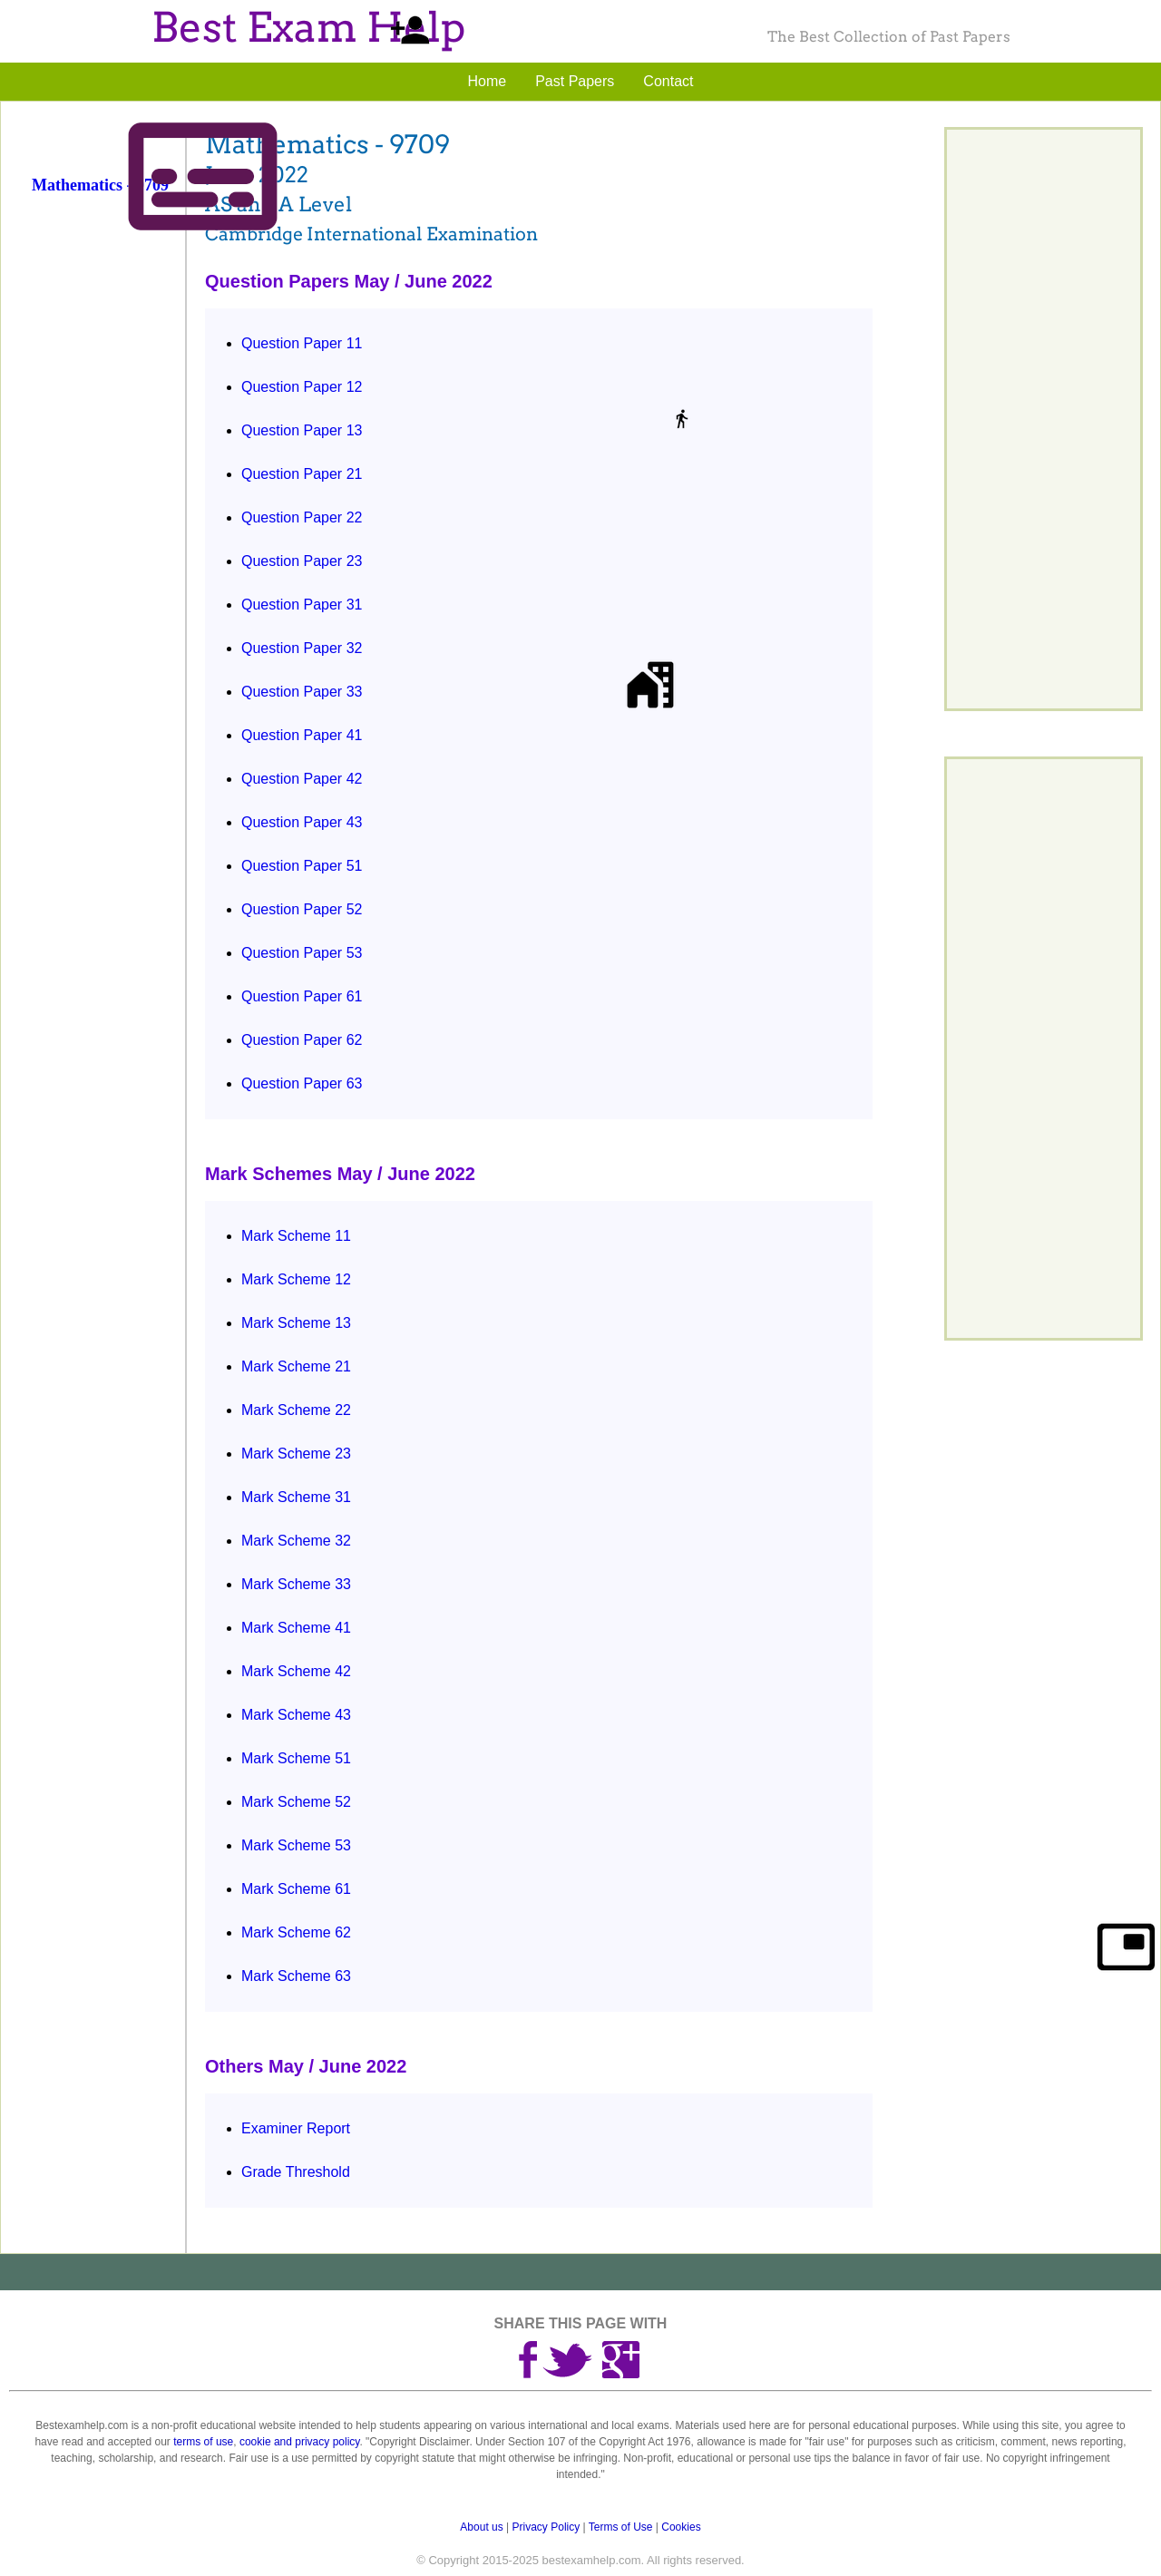 This screenshot has height=2576, width=1161. What do you see at coordinates (202, 176) in the screenshot?
I see `enable or disable subtitles` at bounding box center [202, 176].